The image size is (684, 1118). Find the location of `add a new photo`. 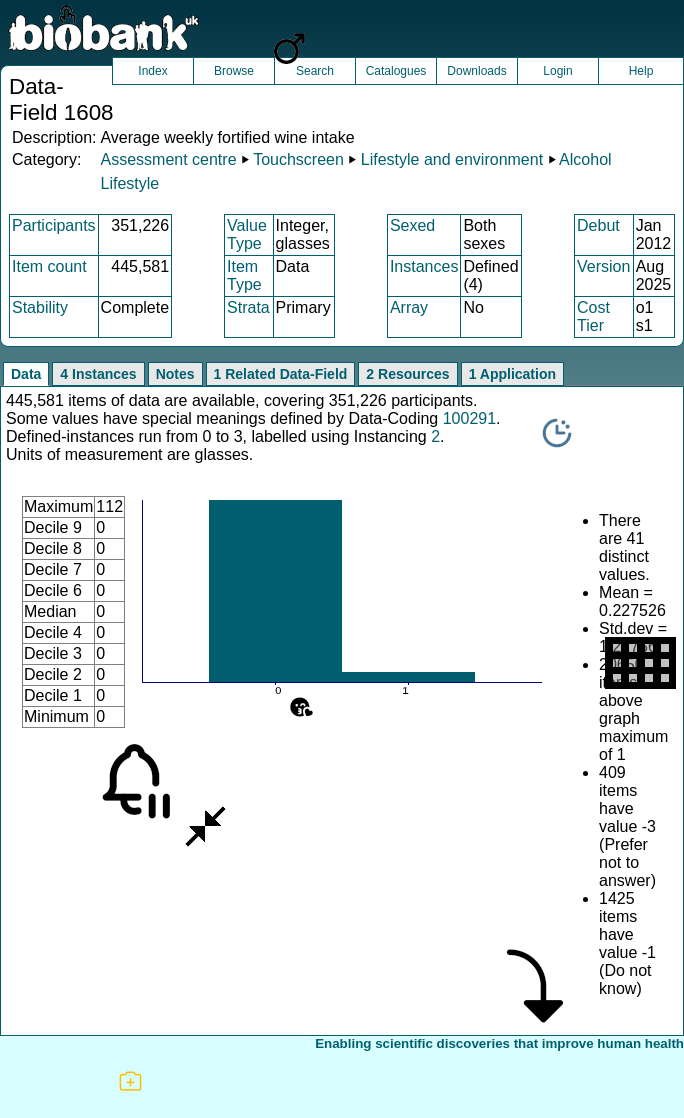

add a new photo is located at coordinates (130, 1081).